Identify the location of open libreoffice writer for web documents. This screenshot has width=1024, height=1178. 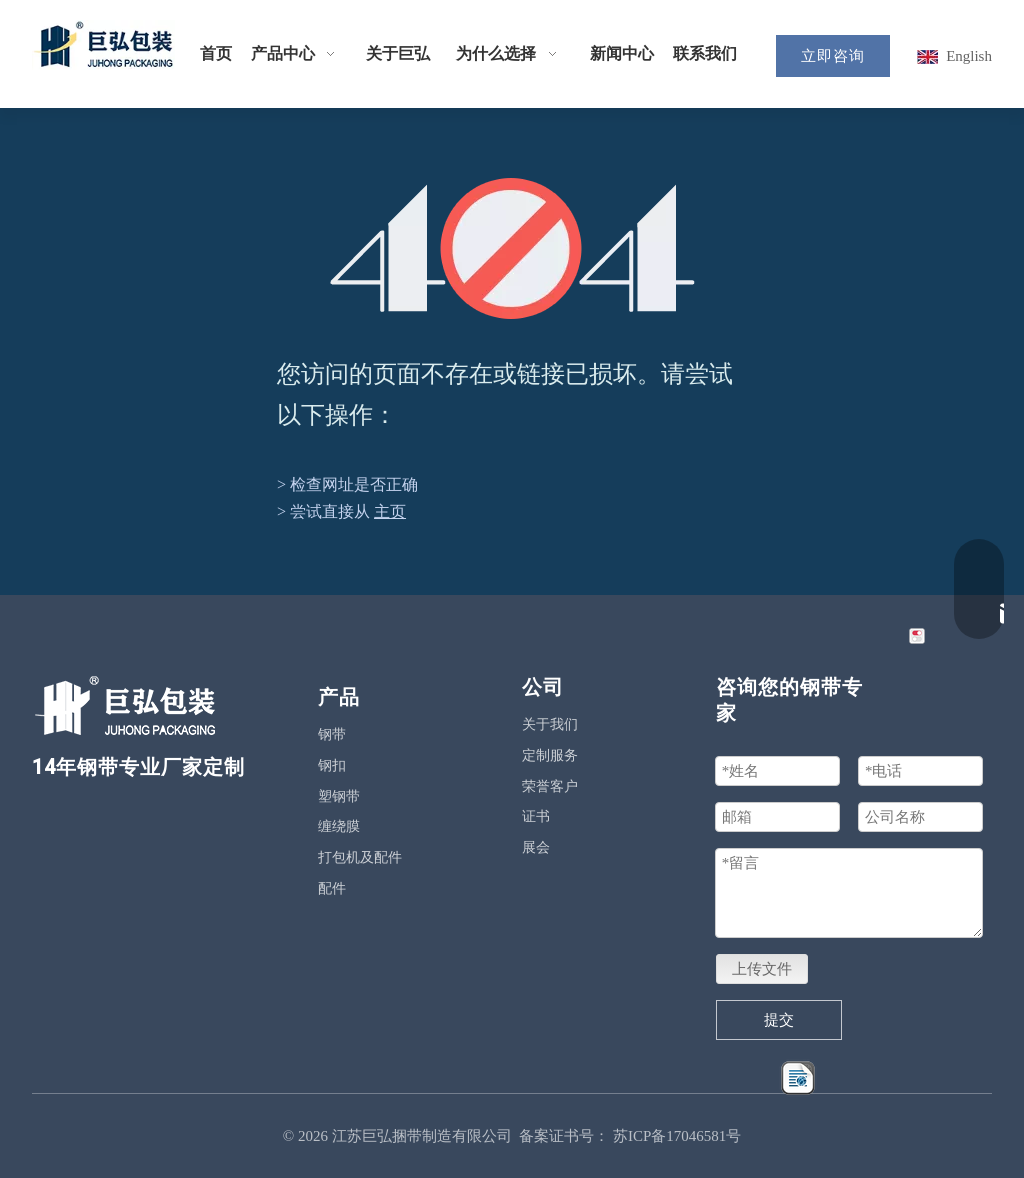
(798, 1078).